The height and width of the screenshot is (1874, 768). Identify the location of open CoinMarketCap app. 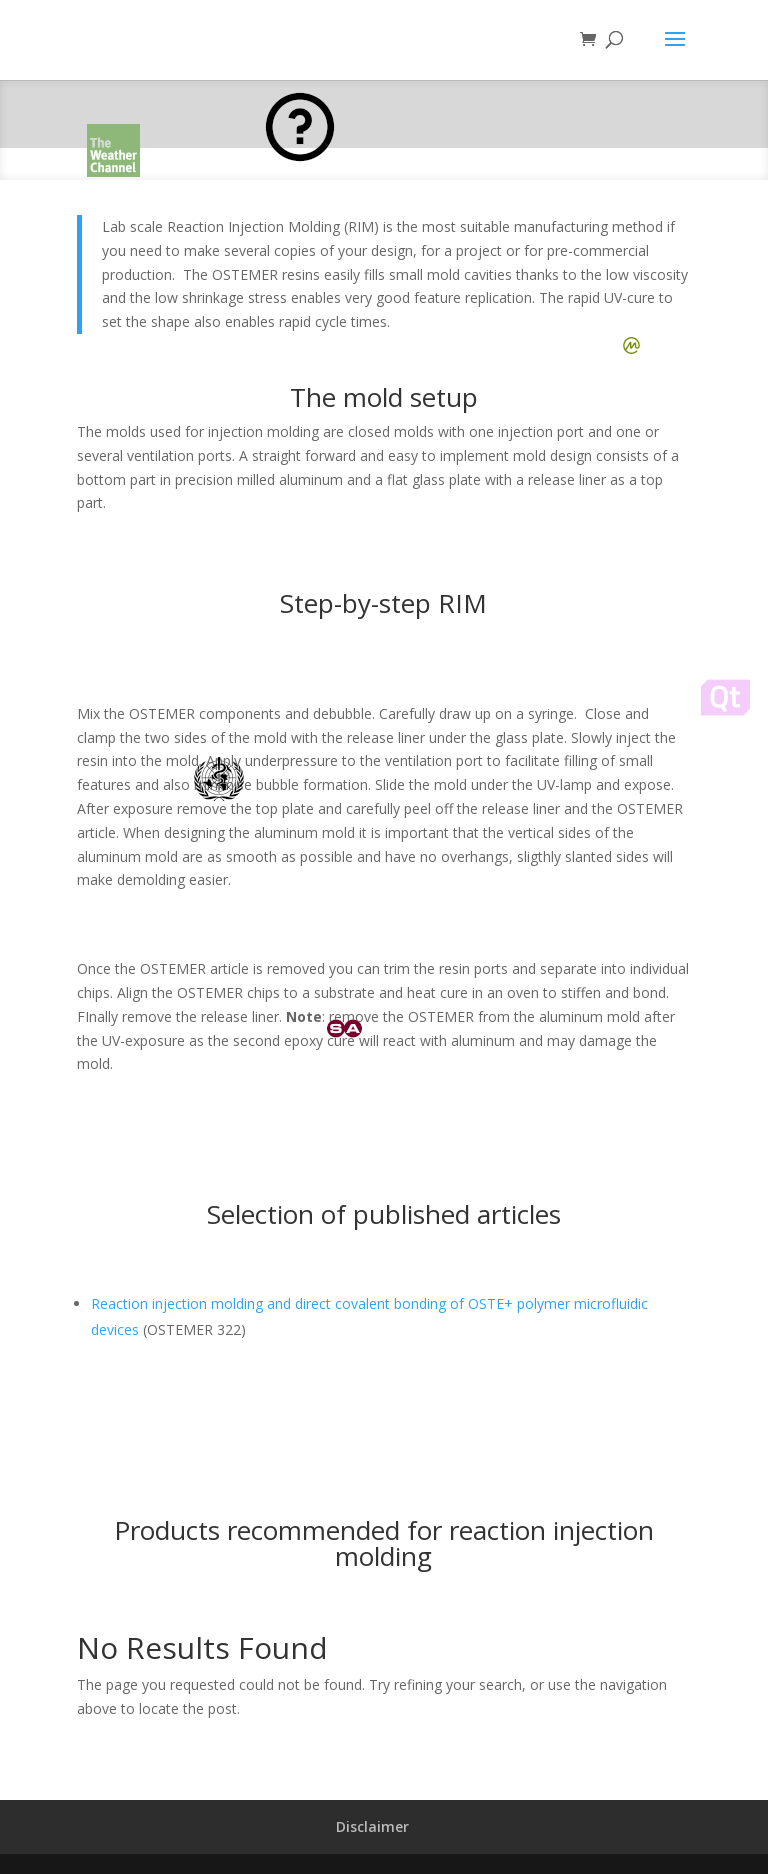
(631, 345).